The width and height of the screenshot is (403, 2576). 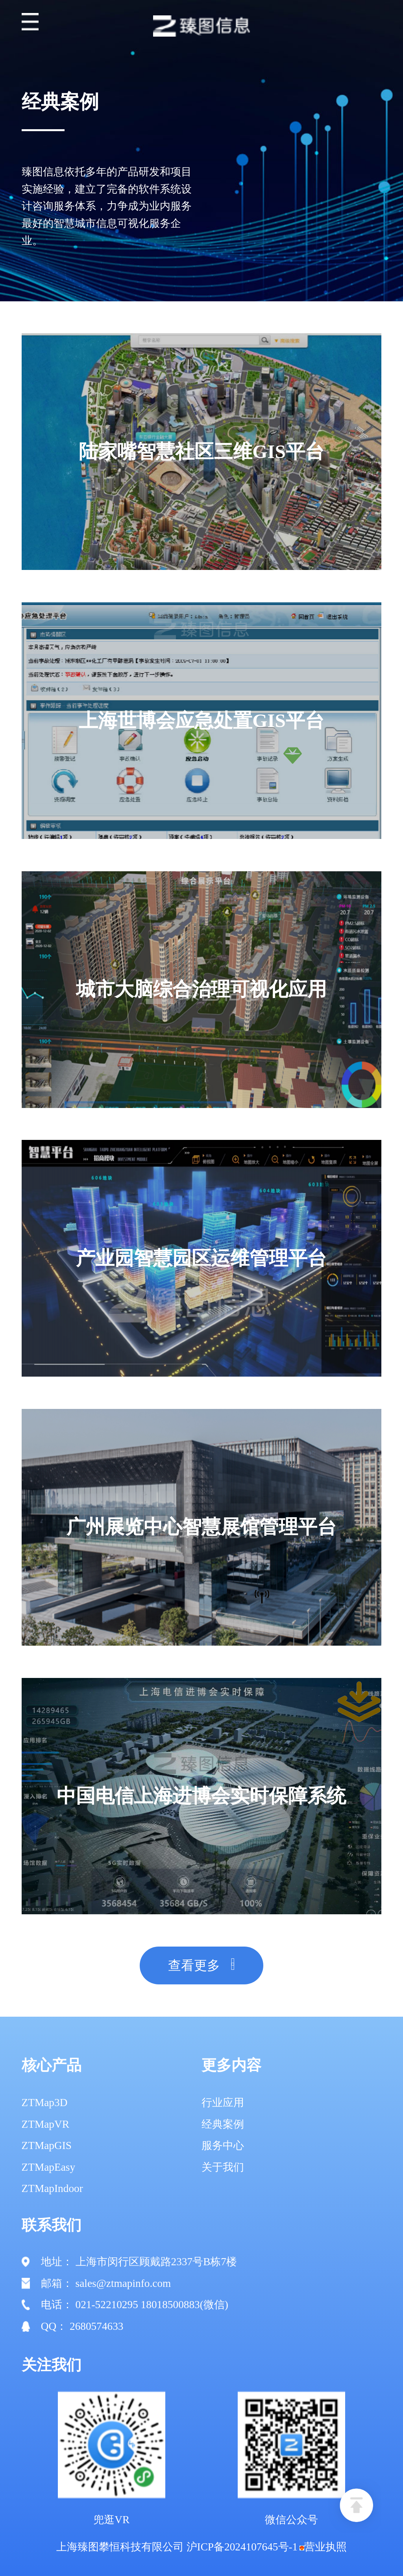 I want to click on broadcast or transmit a signal, so click(x=262, y=1596).